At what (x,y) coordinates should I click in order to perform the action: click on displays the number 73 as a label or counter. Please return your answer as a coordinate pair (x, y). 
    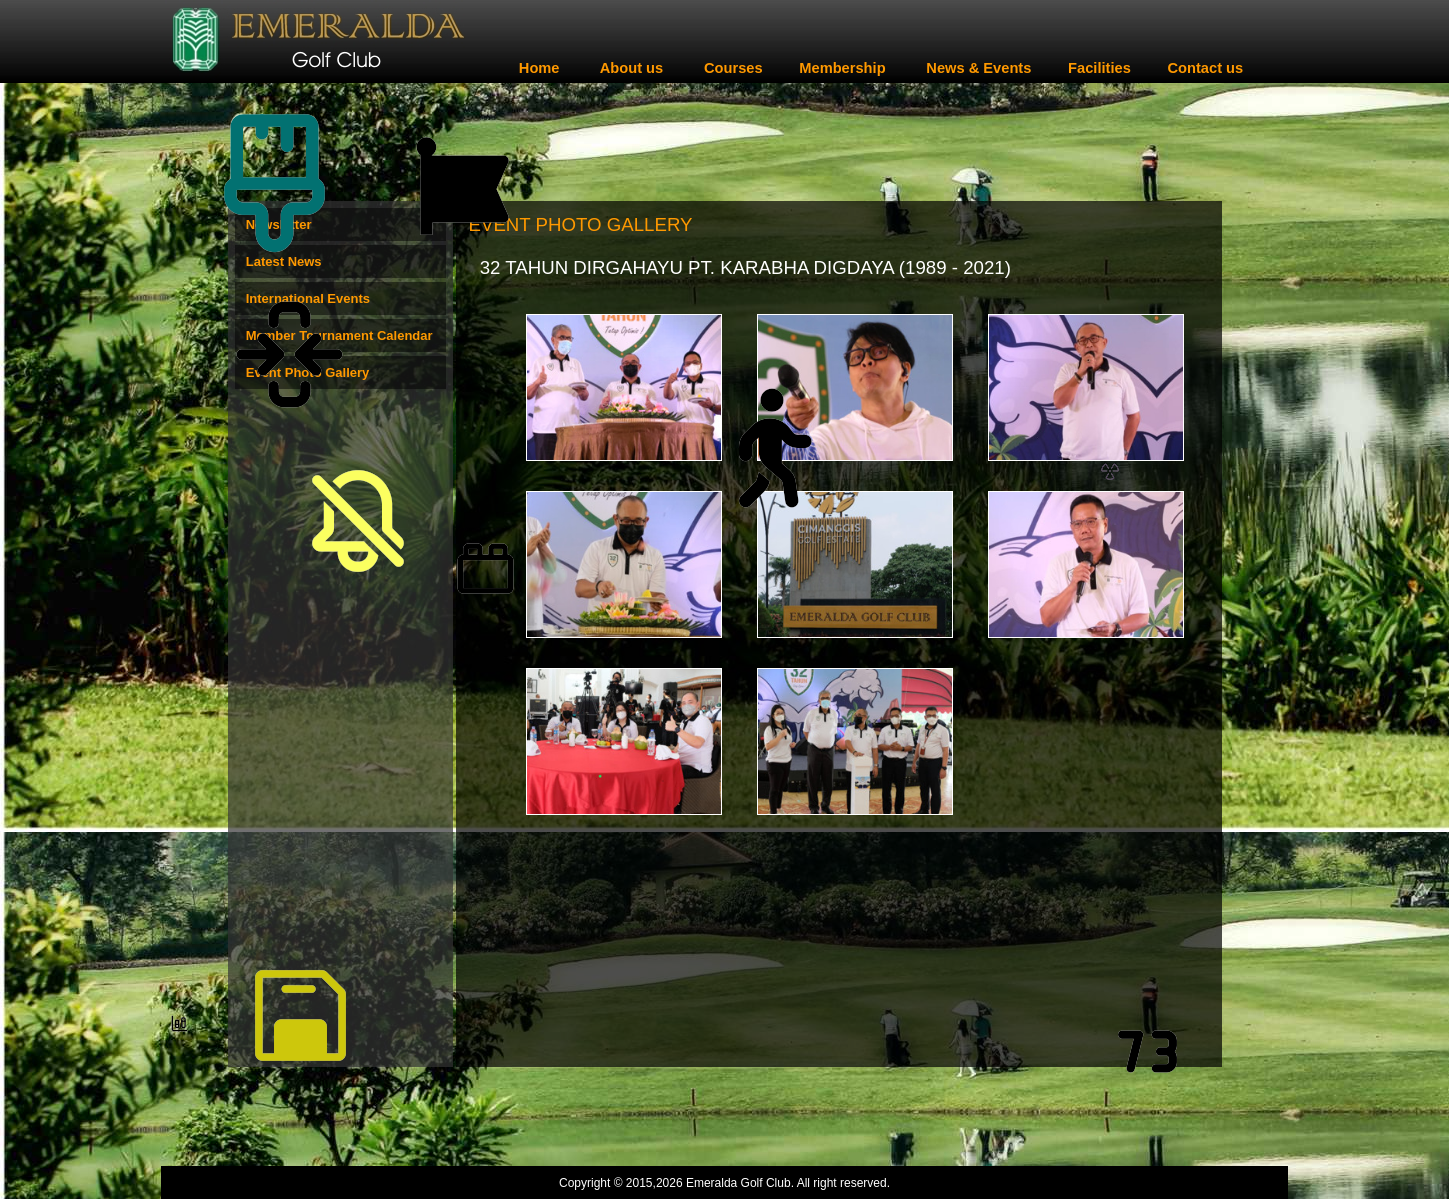
    Looking at the image, I should click on (1147, 1051).